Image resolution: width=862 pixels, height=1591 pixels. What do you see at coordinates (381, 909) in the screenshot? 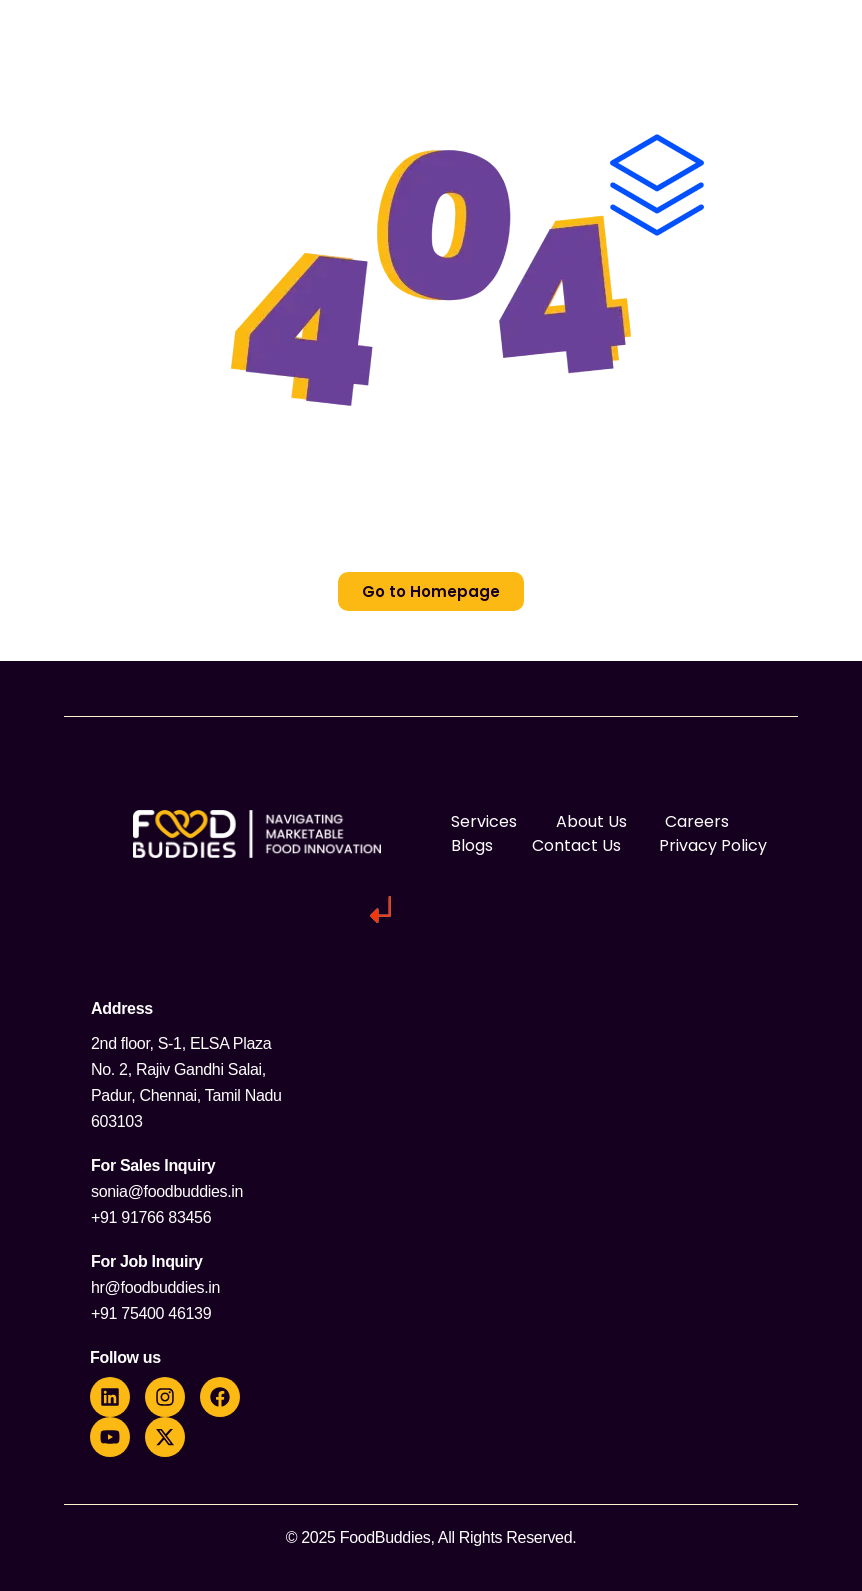
I see `return to previous line or section` at bounding box center [381, 909].